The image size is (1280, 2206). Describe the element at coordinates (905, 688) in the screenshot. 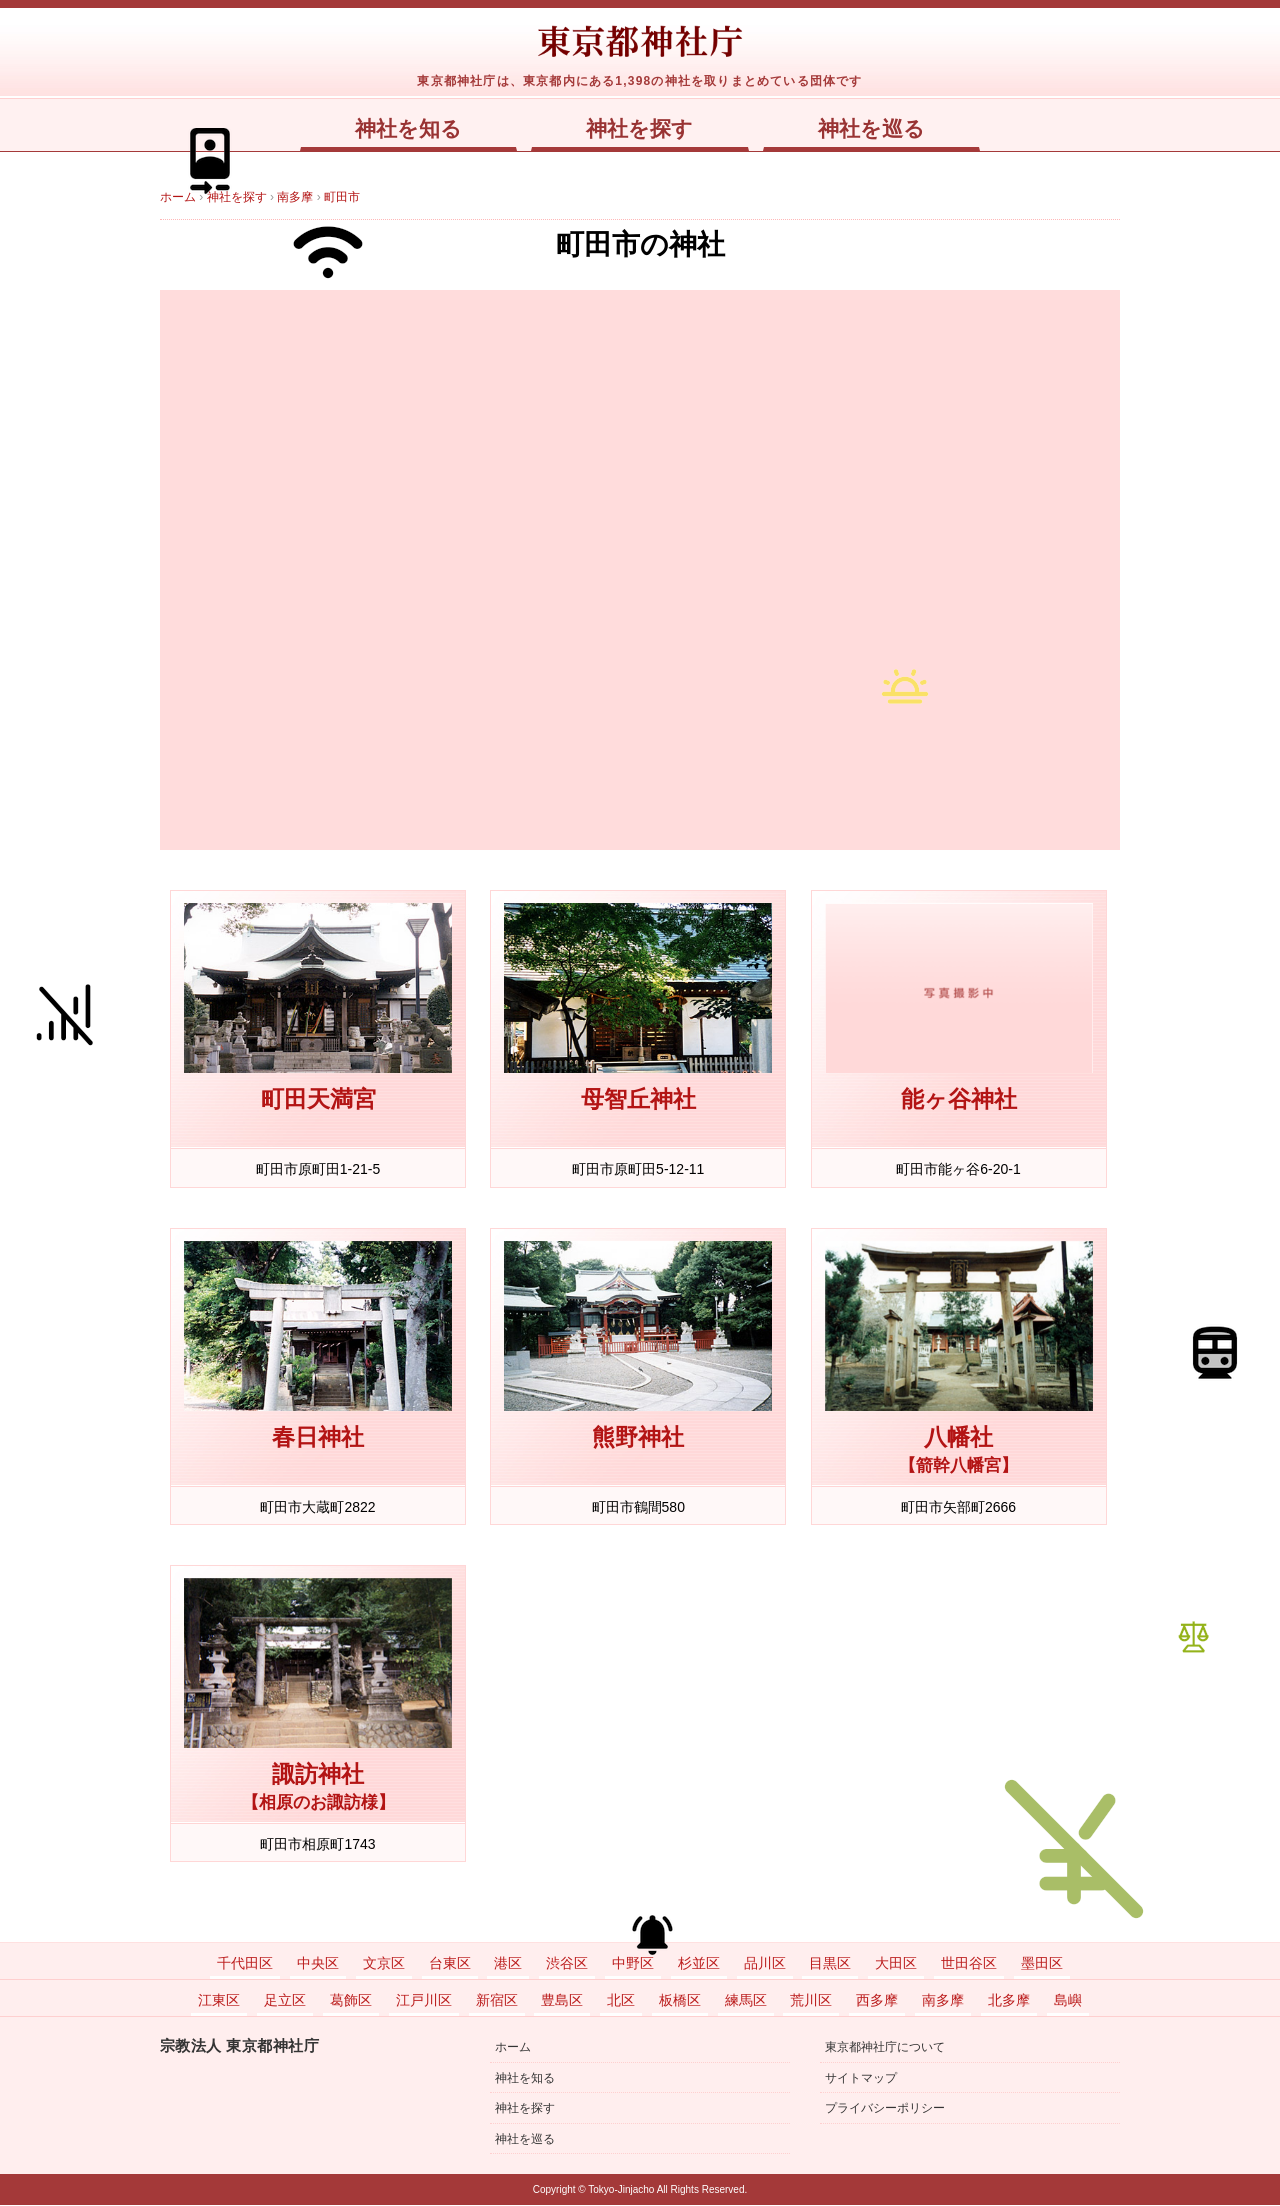

I see `sunrise or sunset indicator` at that location.